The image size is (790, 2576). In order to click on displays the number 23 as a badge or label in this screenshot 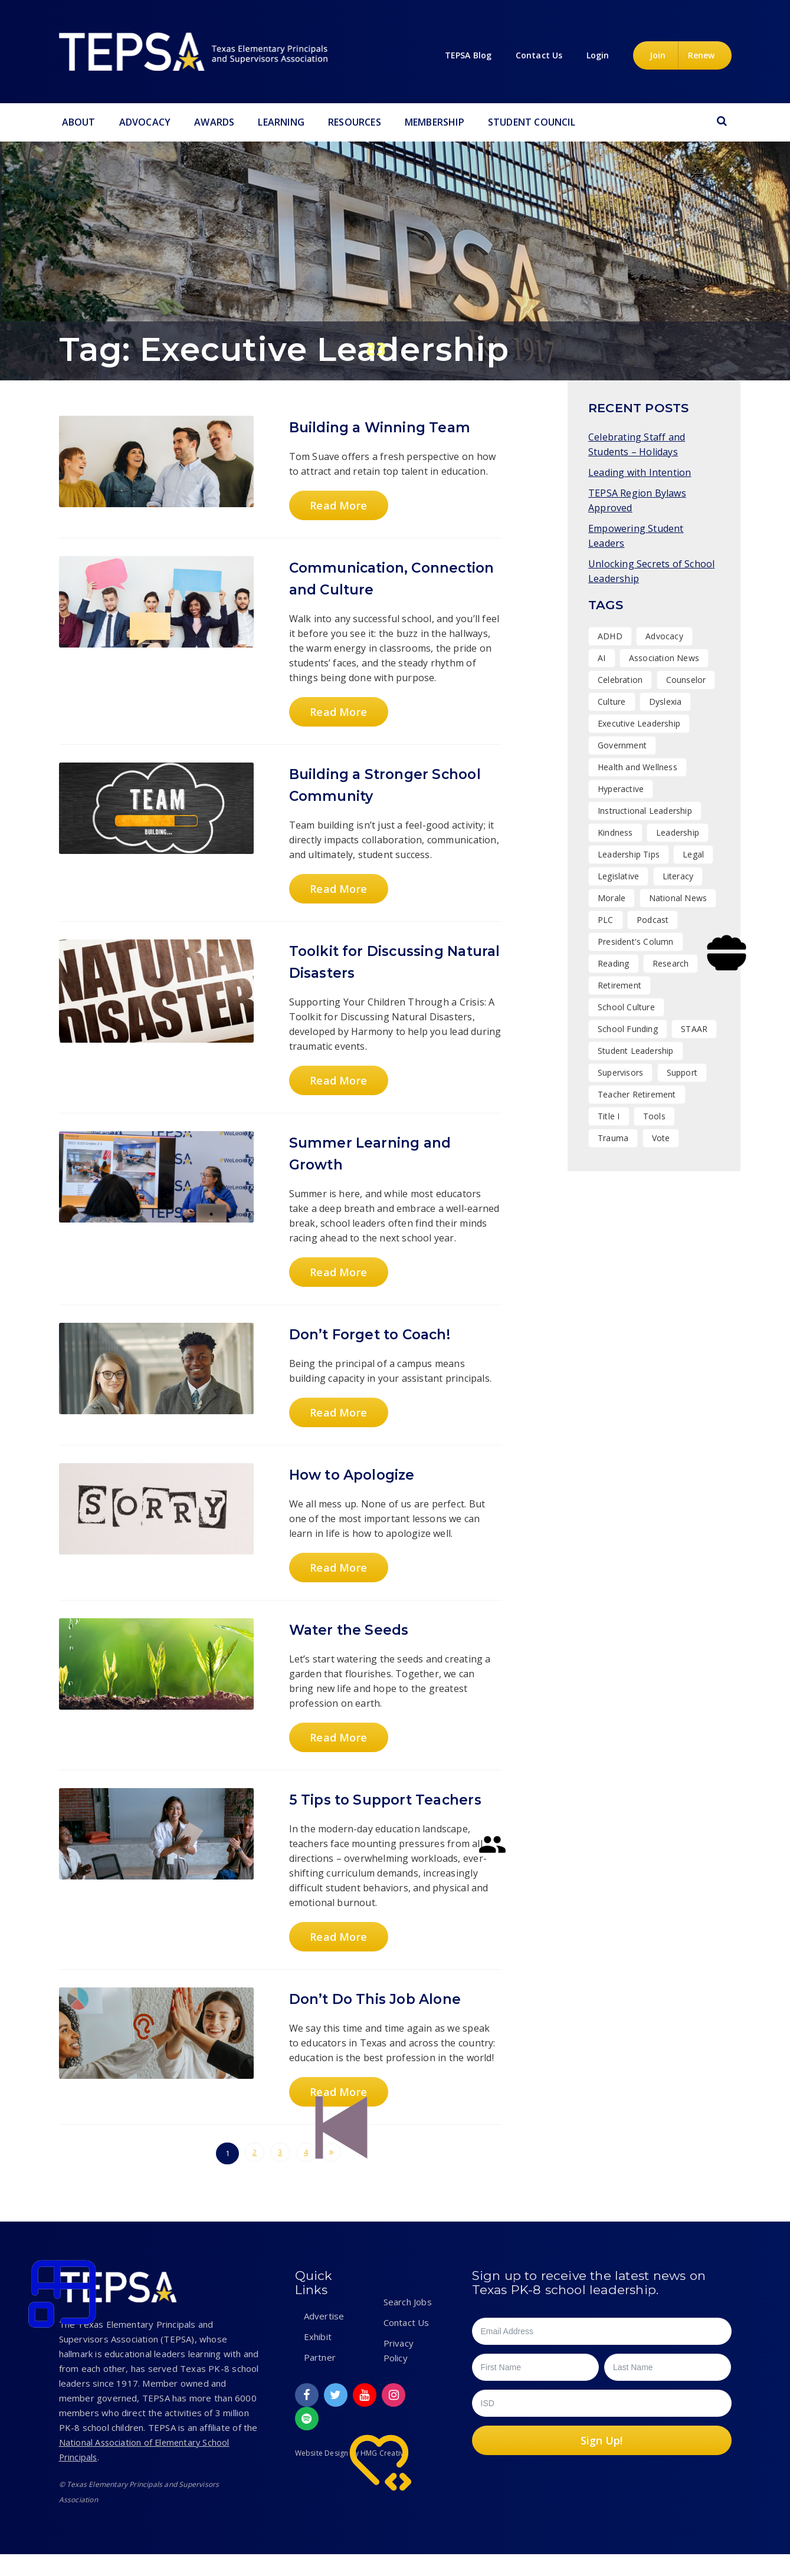, I will do `click(376, 349)`.